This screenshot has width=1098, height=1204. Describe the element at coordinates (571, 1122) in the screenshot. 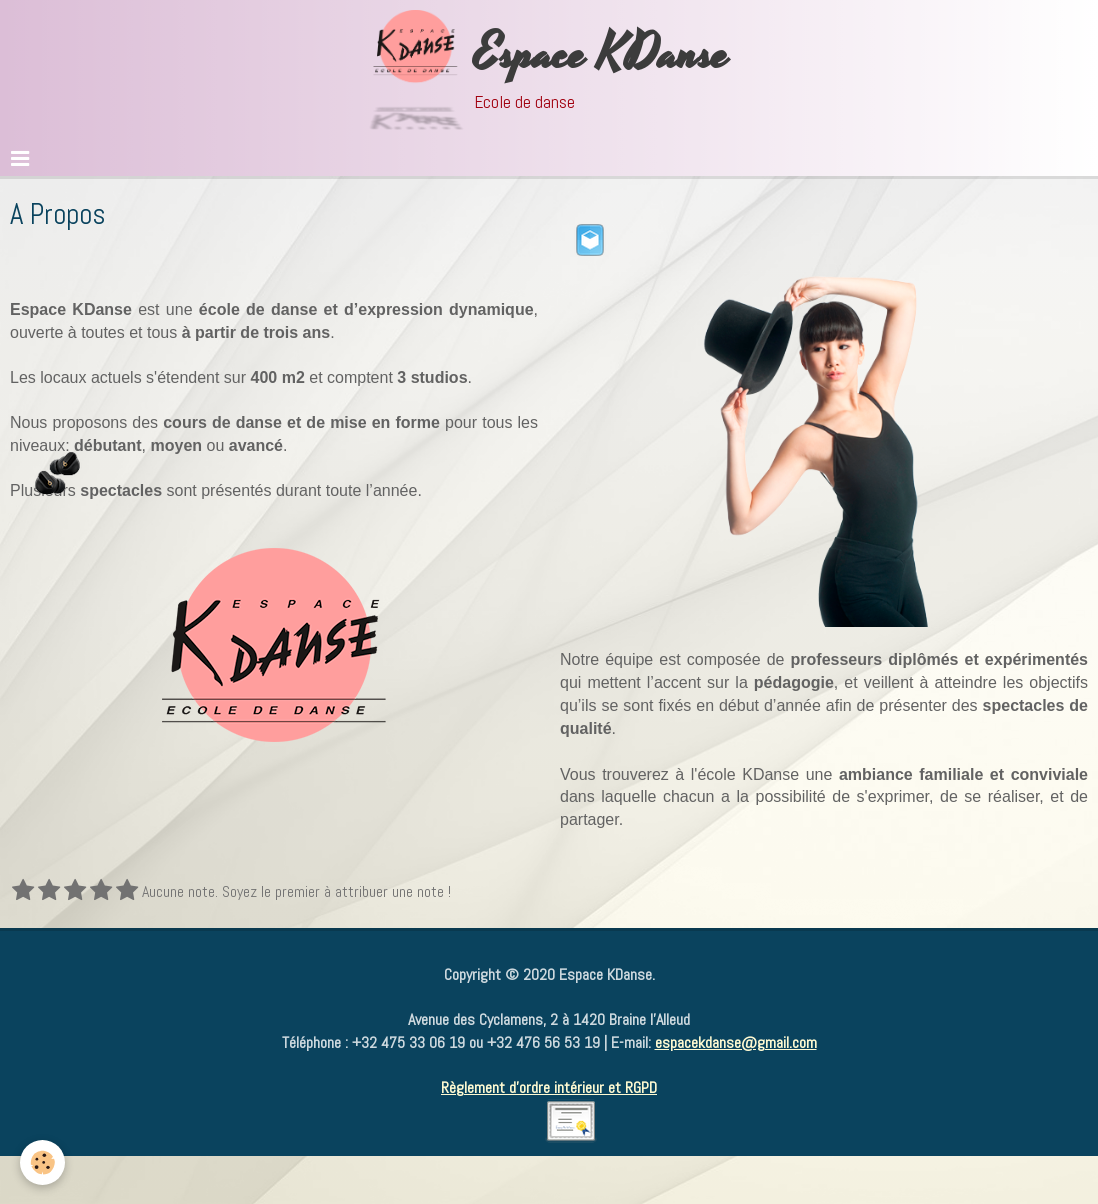

I see `indicates a certificate or credential file` at that location.